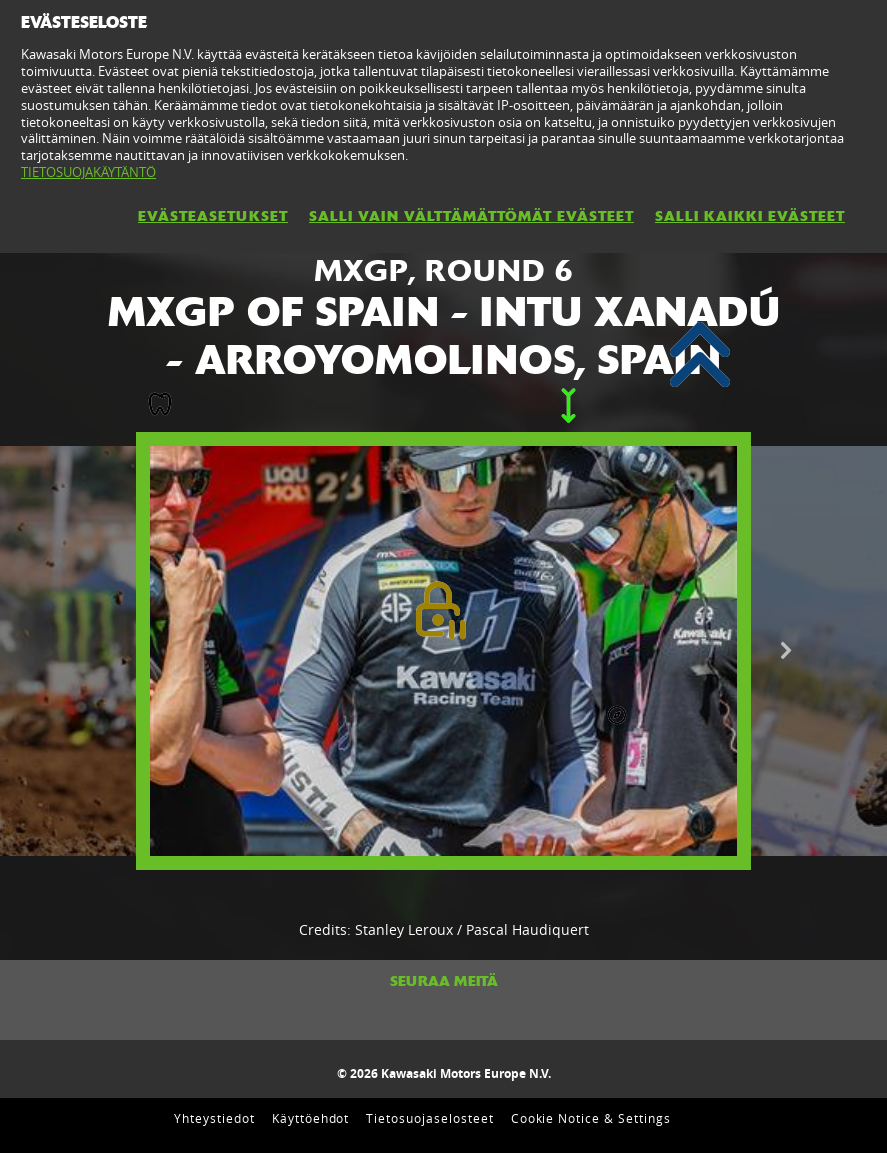 Image resolution: width=887 pixels, height=1153 pixels. Describe the element at coordinates (160, 404) in the screenshot. I see `access dental health information` at that location.